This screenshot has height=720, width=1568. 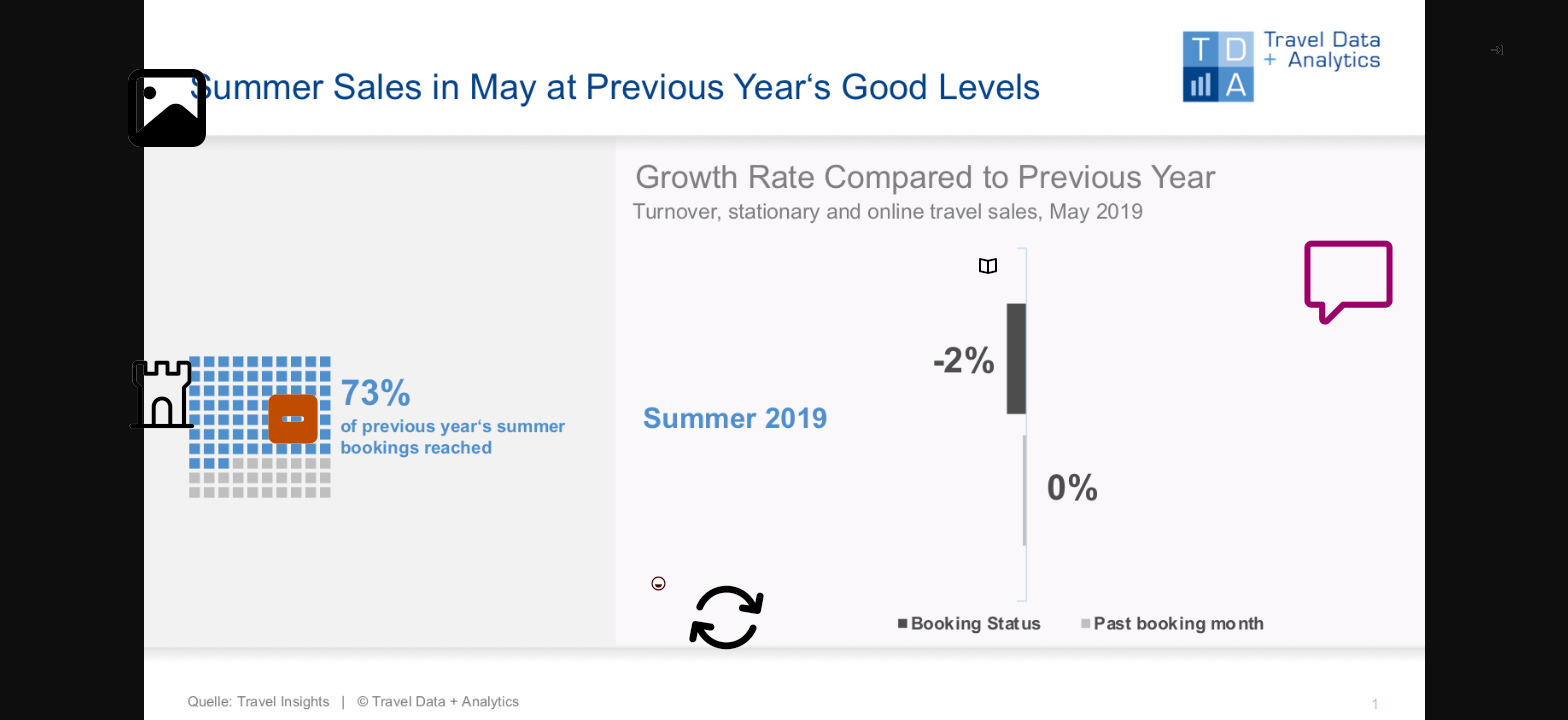 What do you see at coordinates (658, 583) in the screenshot?
I see `add an emoji or reaction to a message` at bounding box center [658, 583].